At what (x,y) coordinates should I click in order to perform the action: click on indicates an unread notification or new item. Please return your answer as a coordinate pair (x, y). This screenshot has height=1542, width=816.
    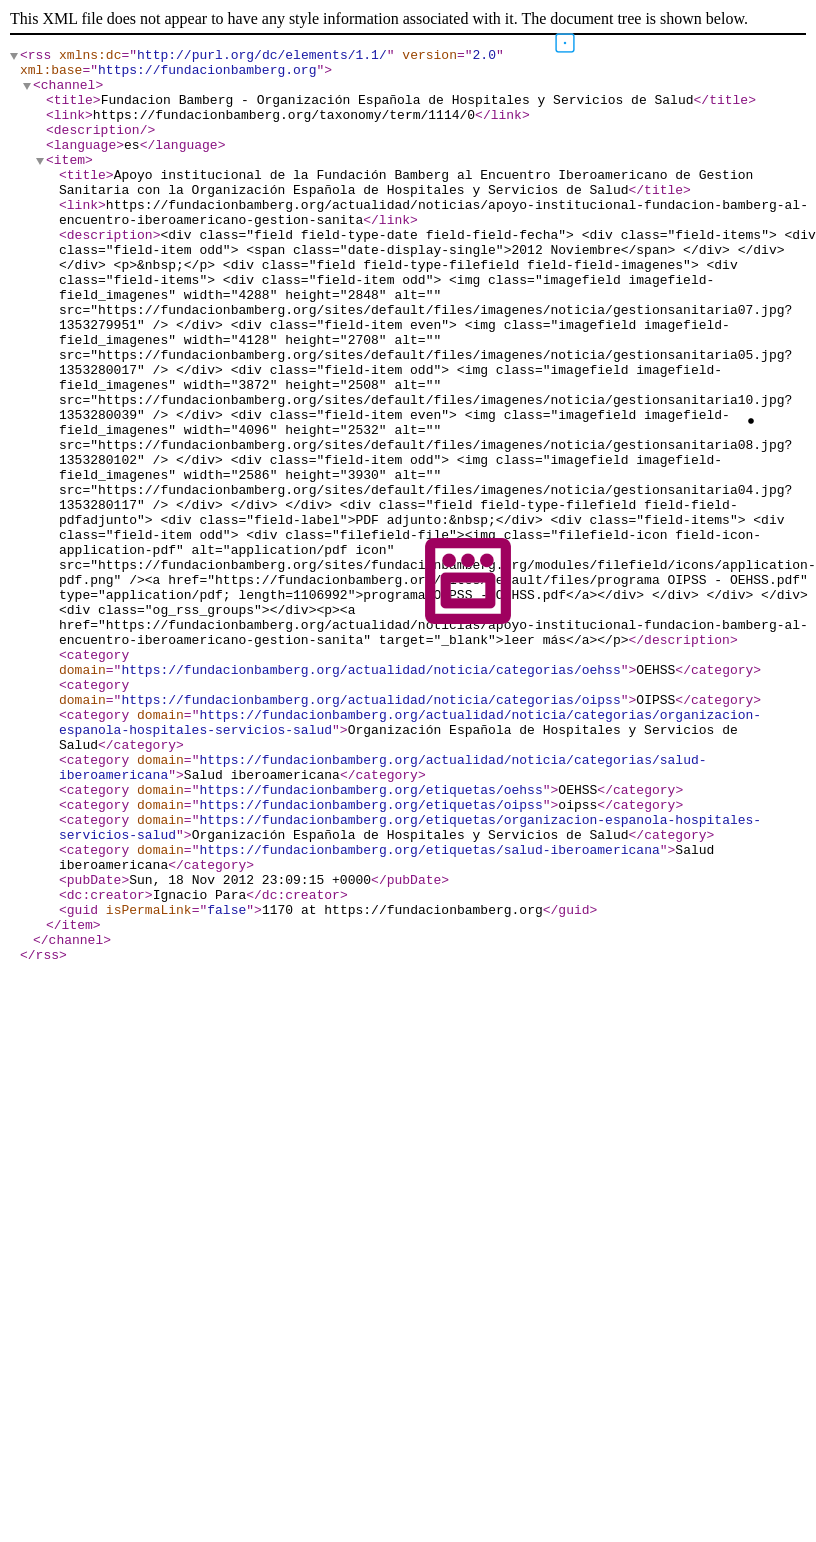
    Looking at the image, I should click on (751, 421).